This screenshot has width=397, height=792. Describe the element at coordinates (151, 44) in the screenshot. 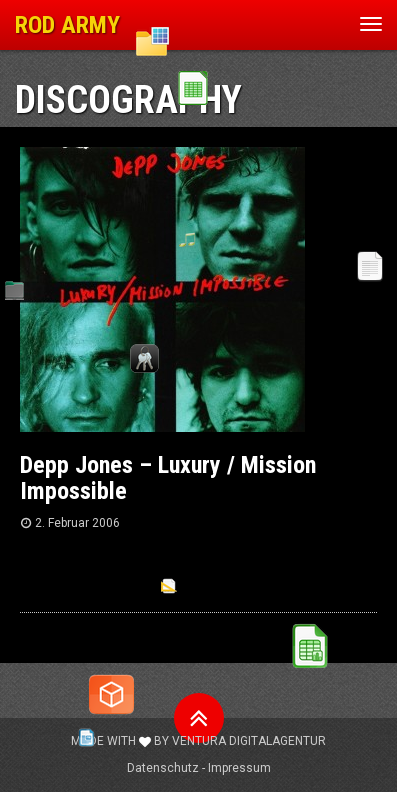

I see `access folder settings and preferences` at that location.